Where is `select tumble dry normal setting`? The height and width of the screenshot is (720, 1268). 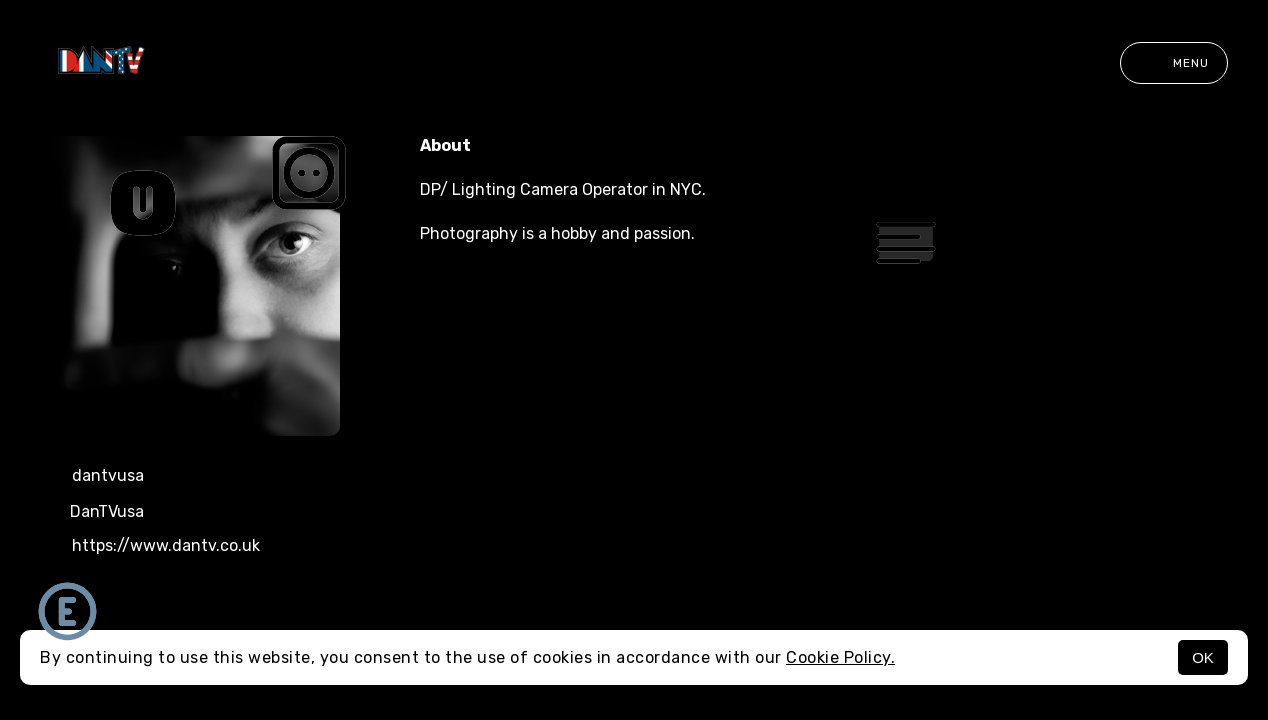 select tumble dry normal setting is located at coordinates (309, 173).